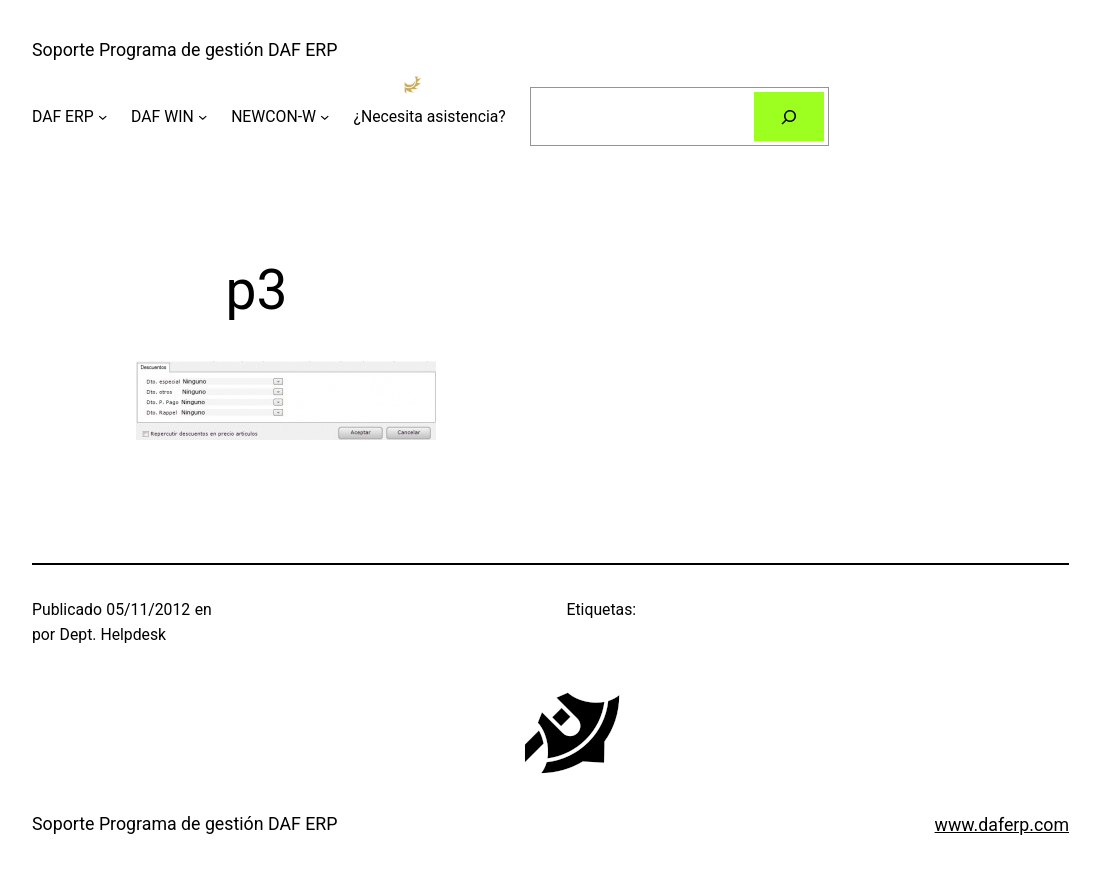 The width and height of the screenshot is (1101, 877). I want to click on equip or select a saw blade weapon, so click(413, 85).